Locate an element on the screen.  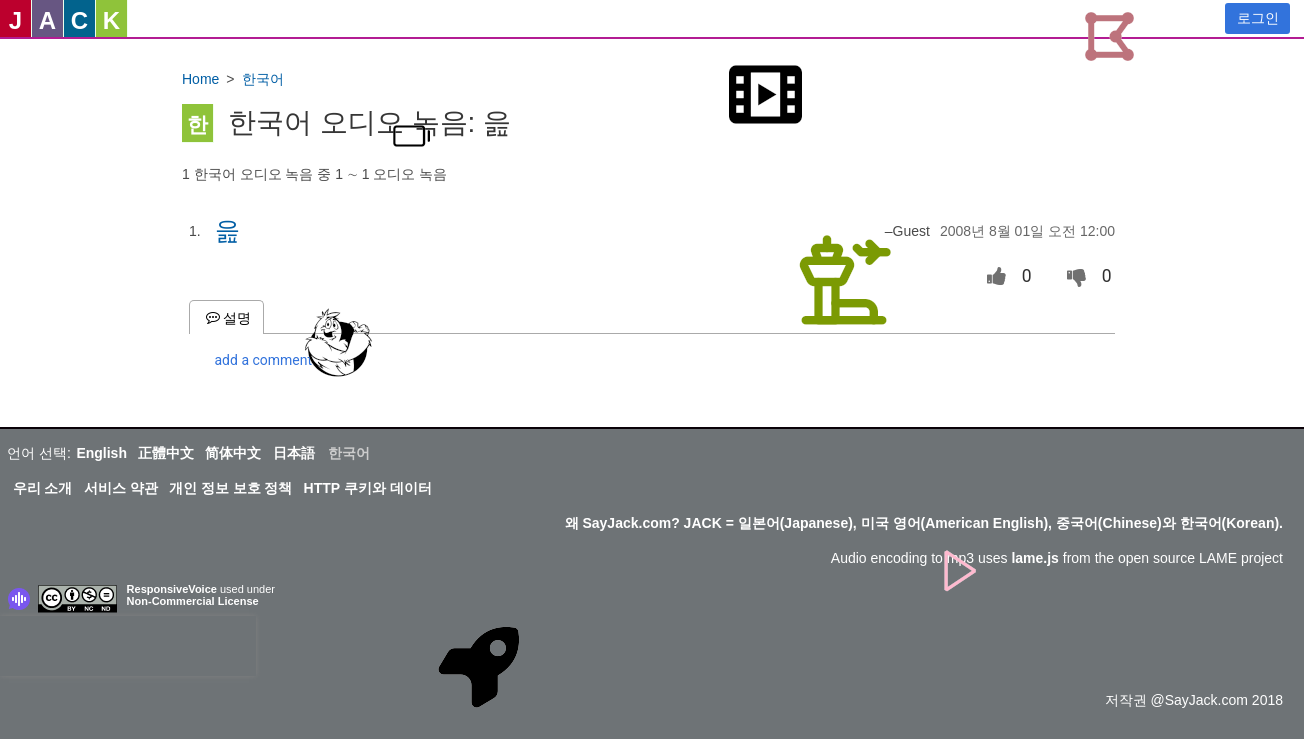
start or resume playback is located at coordinates (960, 569).